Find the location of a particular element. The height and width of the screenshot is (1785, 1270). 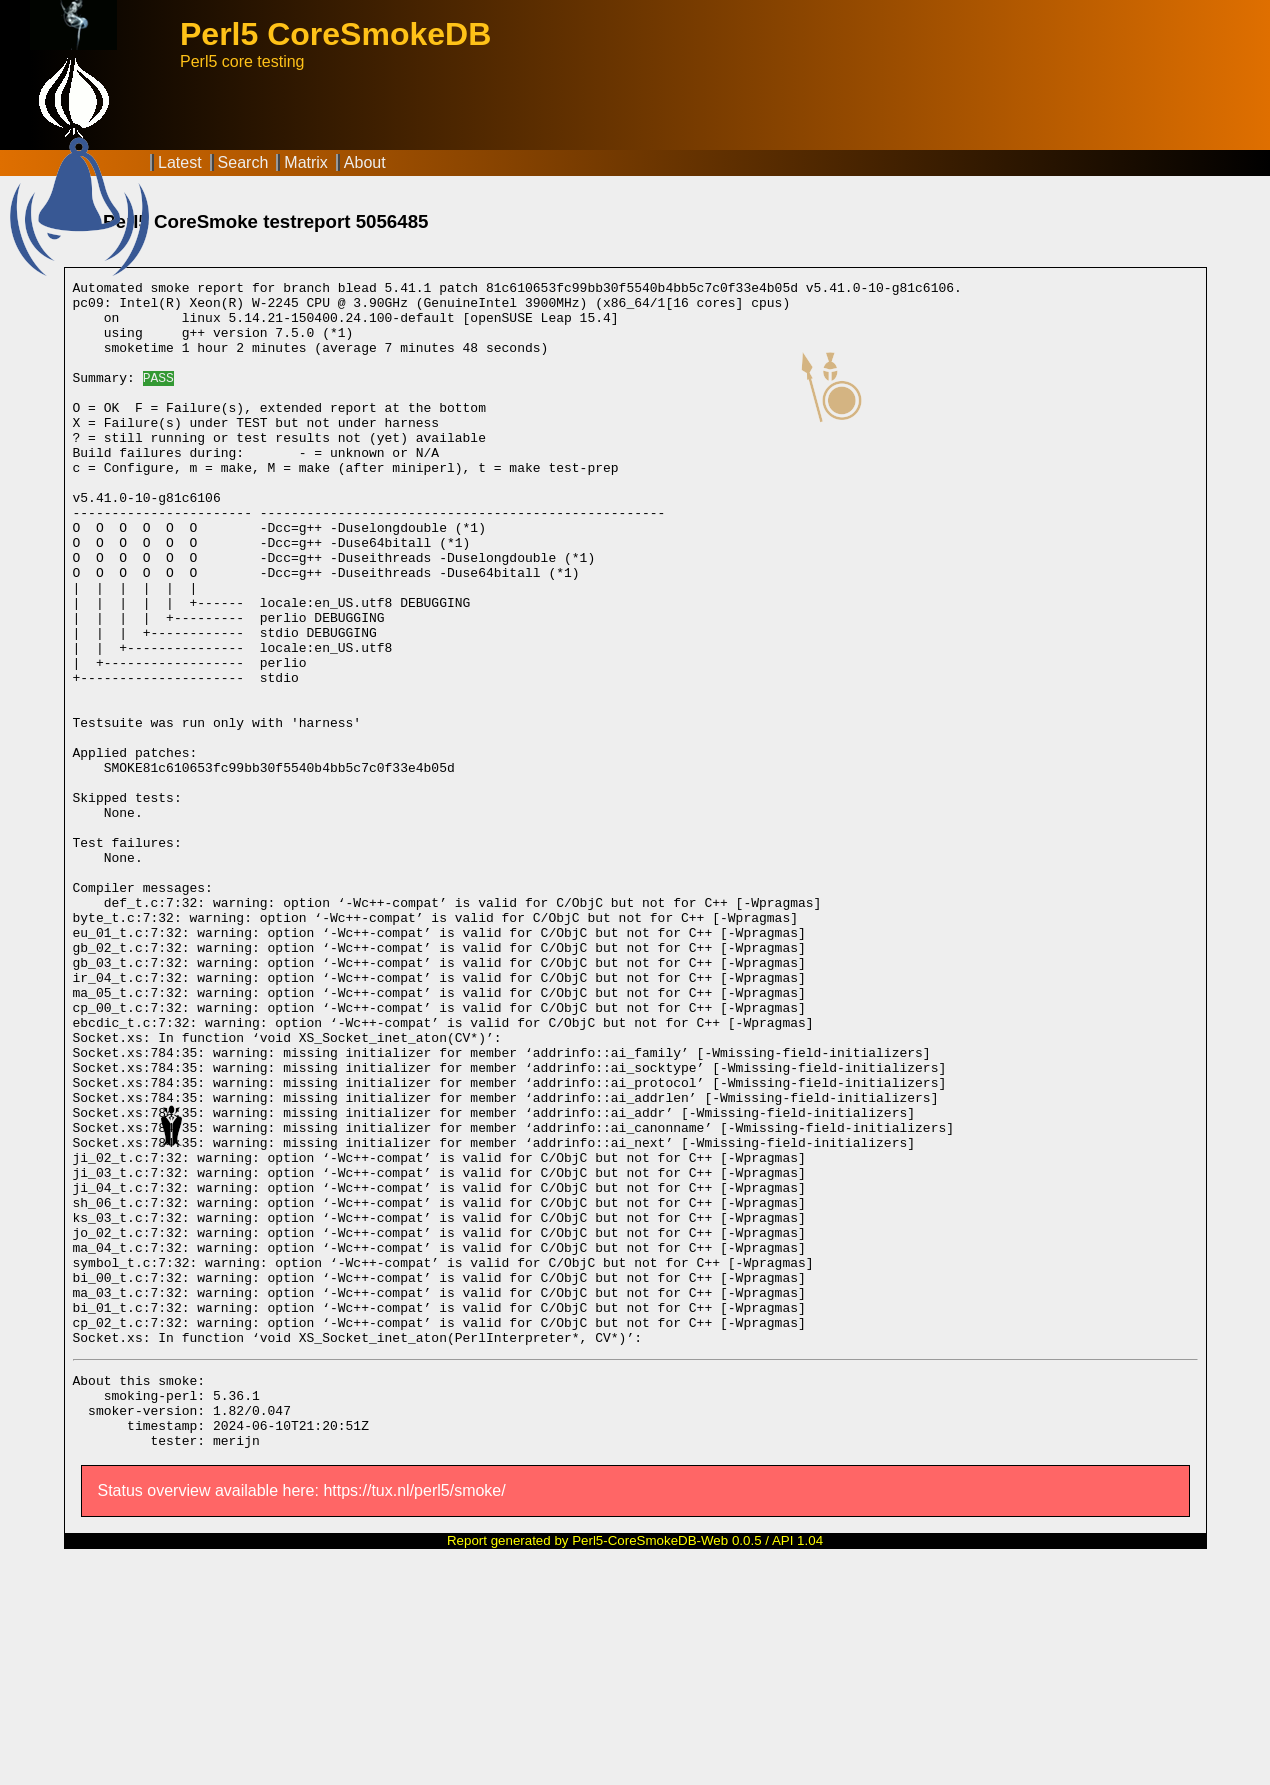

indicates new notifications or alerts is located at coordinates (79, 205).